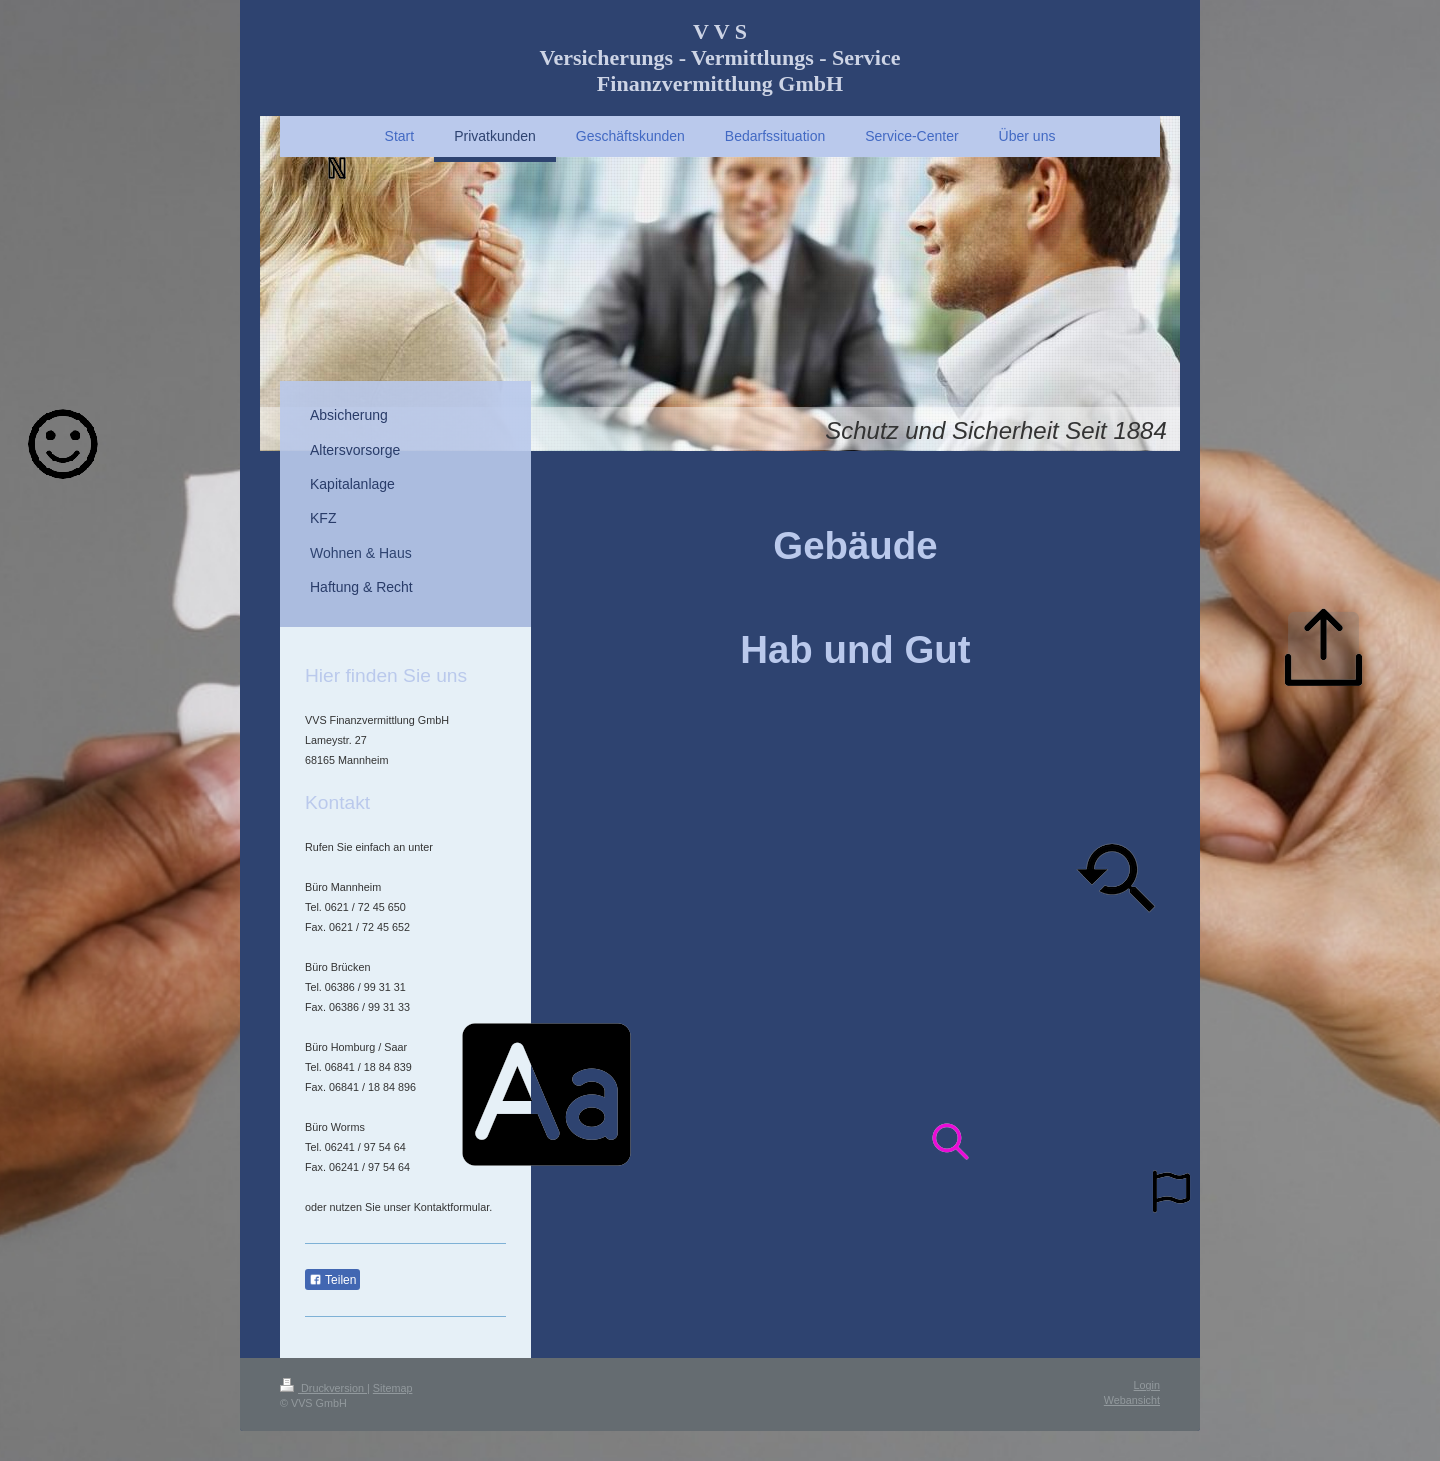 Image resolution: width=1440 pixels, height=1461 pixels. Describe the element at coordinates (950, 1141) in the screenshot. I see `search for content or items` at that location.